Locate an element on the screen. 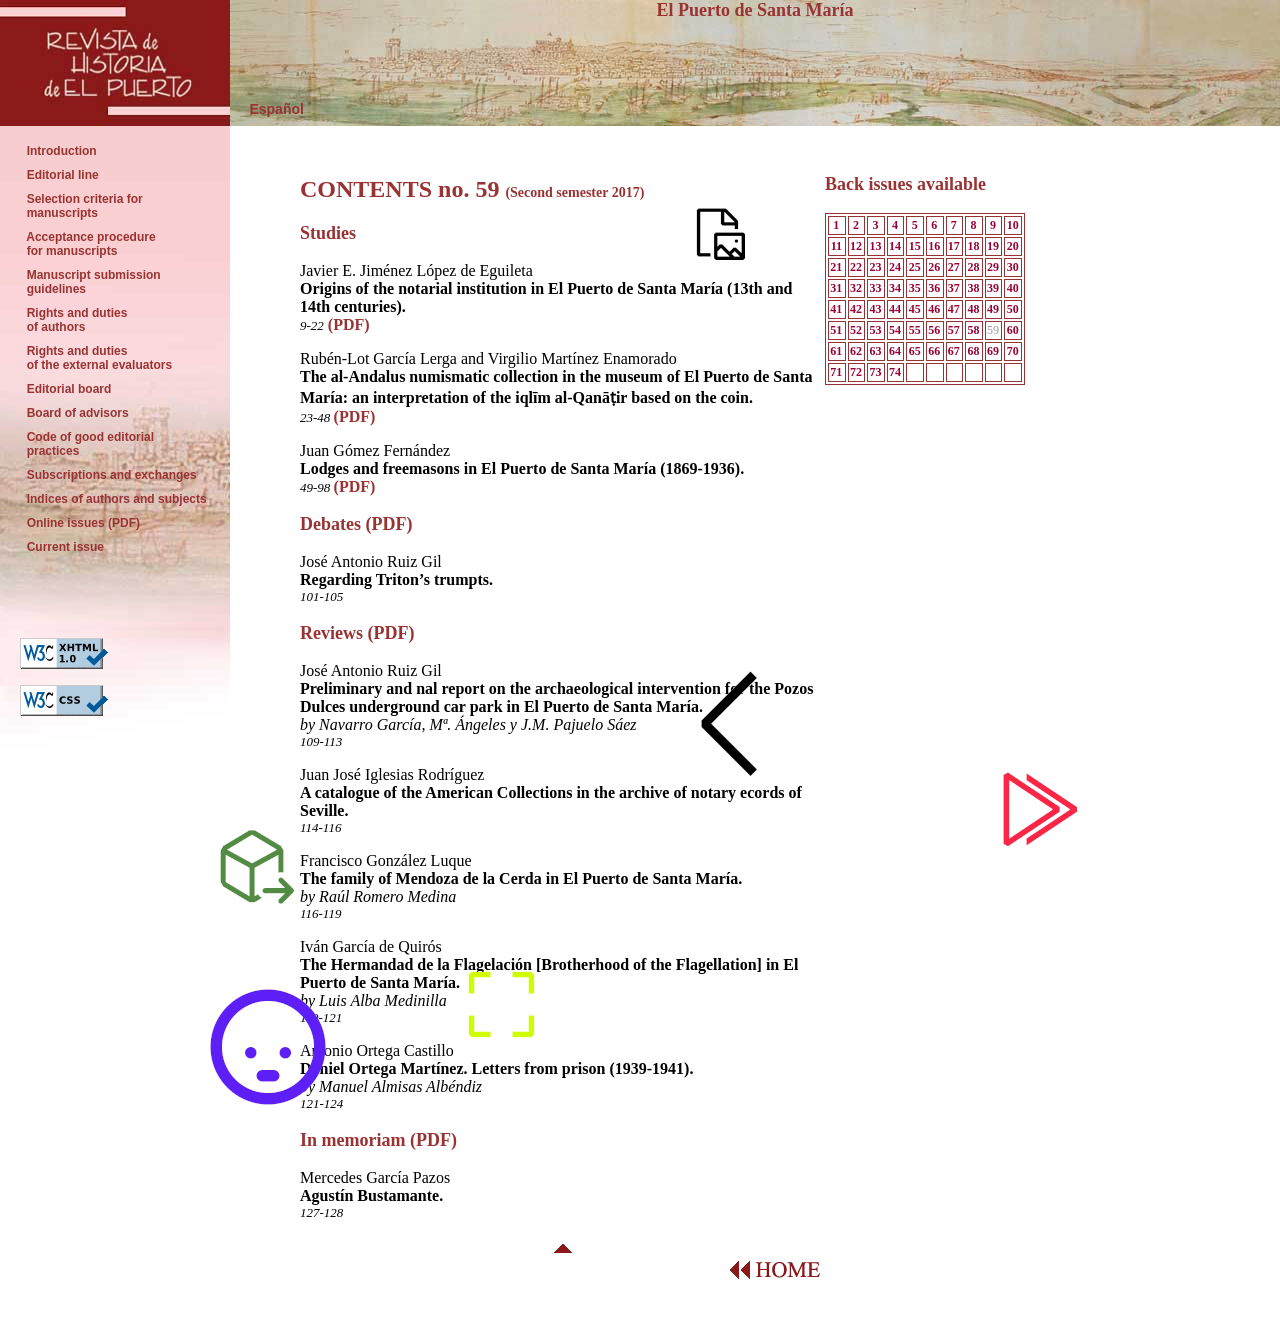  indicates a sad or disappointed mood is located at coordinates (268, 1047).